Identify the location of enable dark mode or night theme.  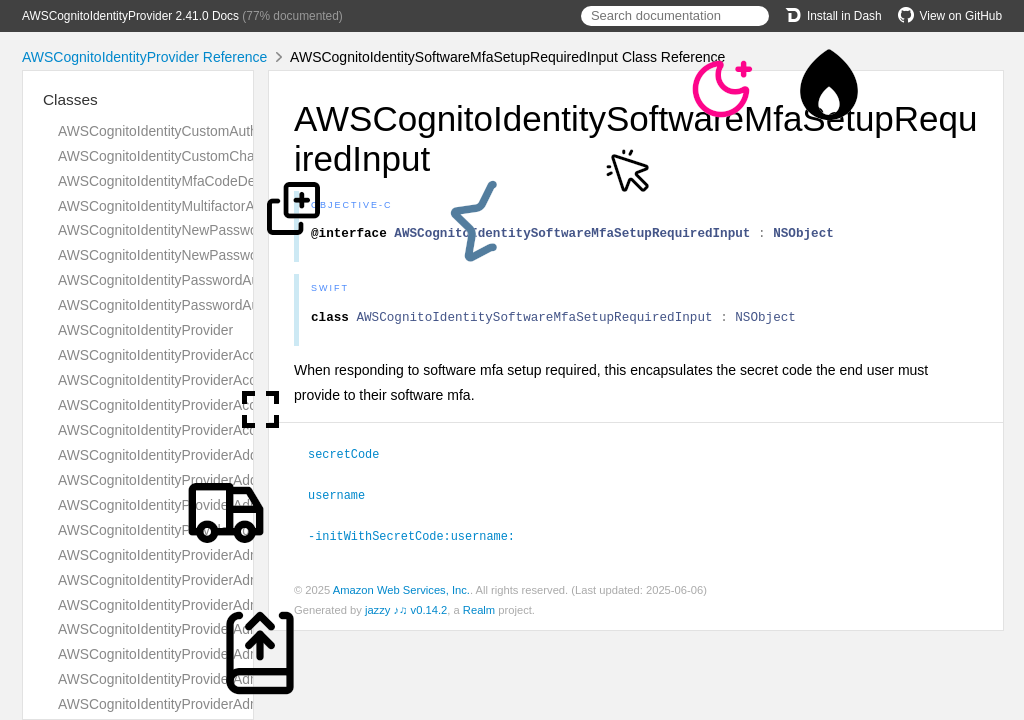
(721, 89).